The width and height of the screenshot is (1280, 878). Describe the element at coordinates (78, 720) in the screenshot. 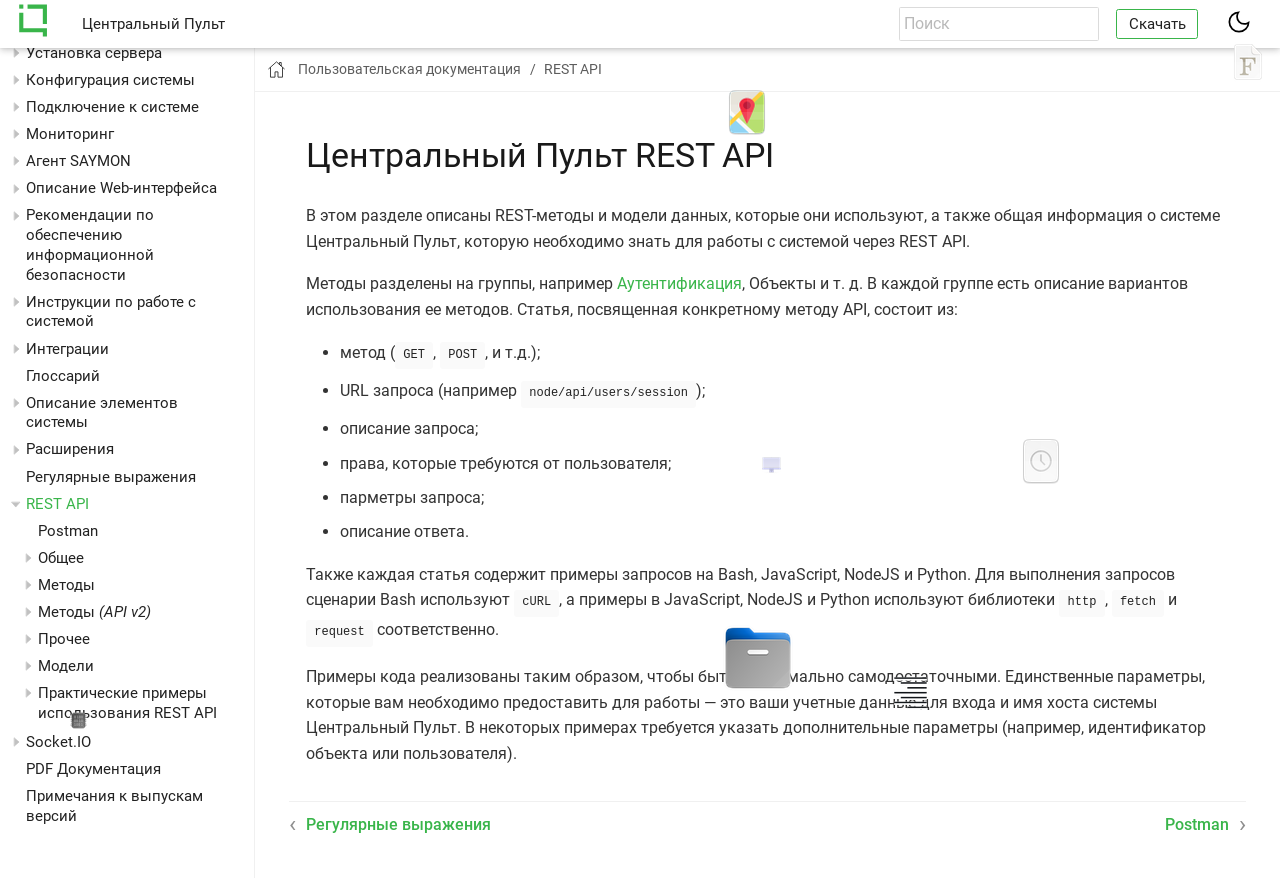

I see `firmware file type indicator` at that location.